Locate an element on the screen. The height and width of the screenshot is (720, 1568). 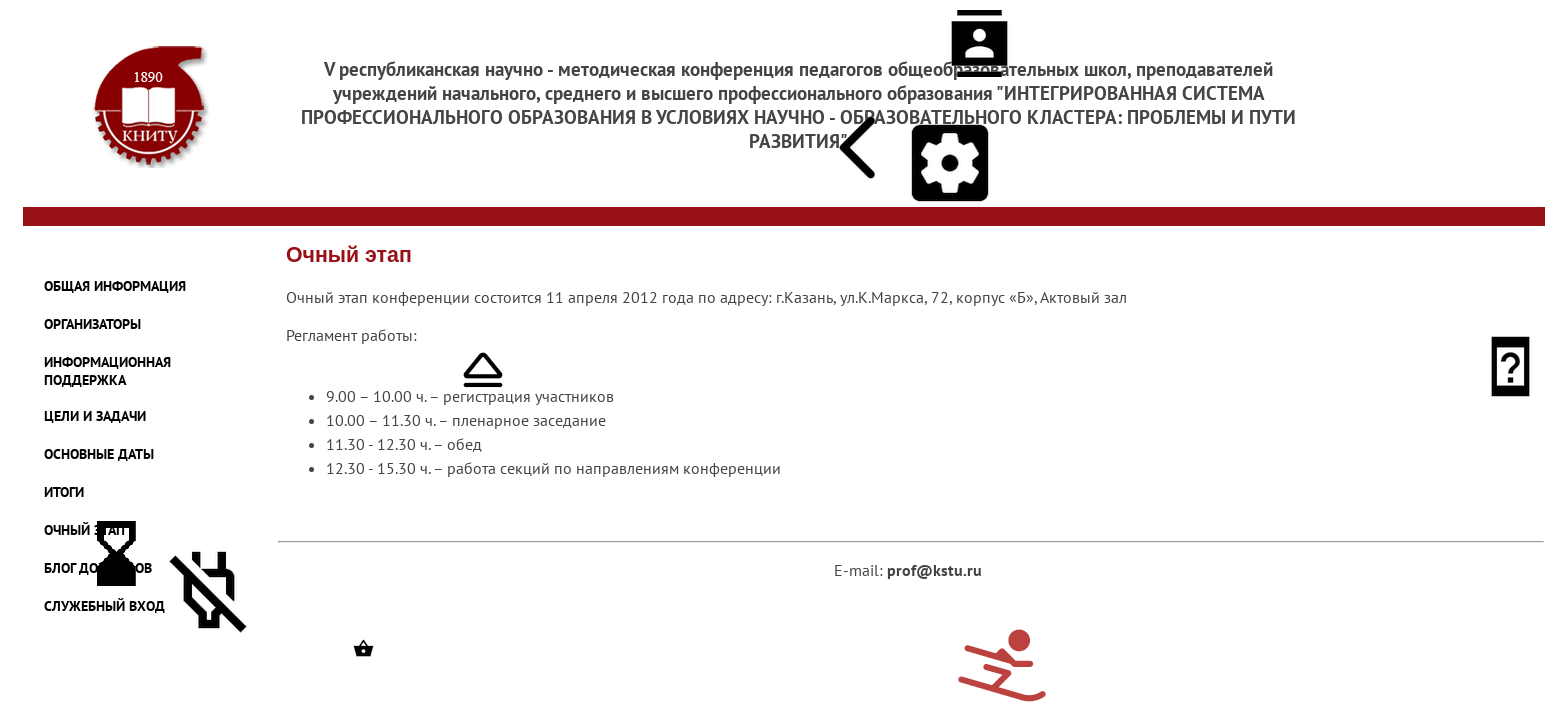
access your contacts list is located at coordinates (979, 43).